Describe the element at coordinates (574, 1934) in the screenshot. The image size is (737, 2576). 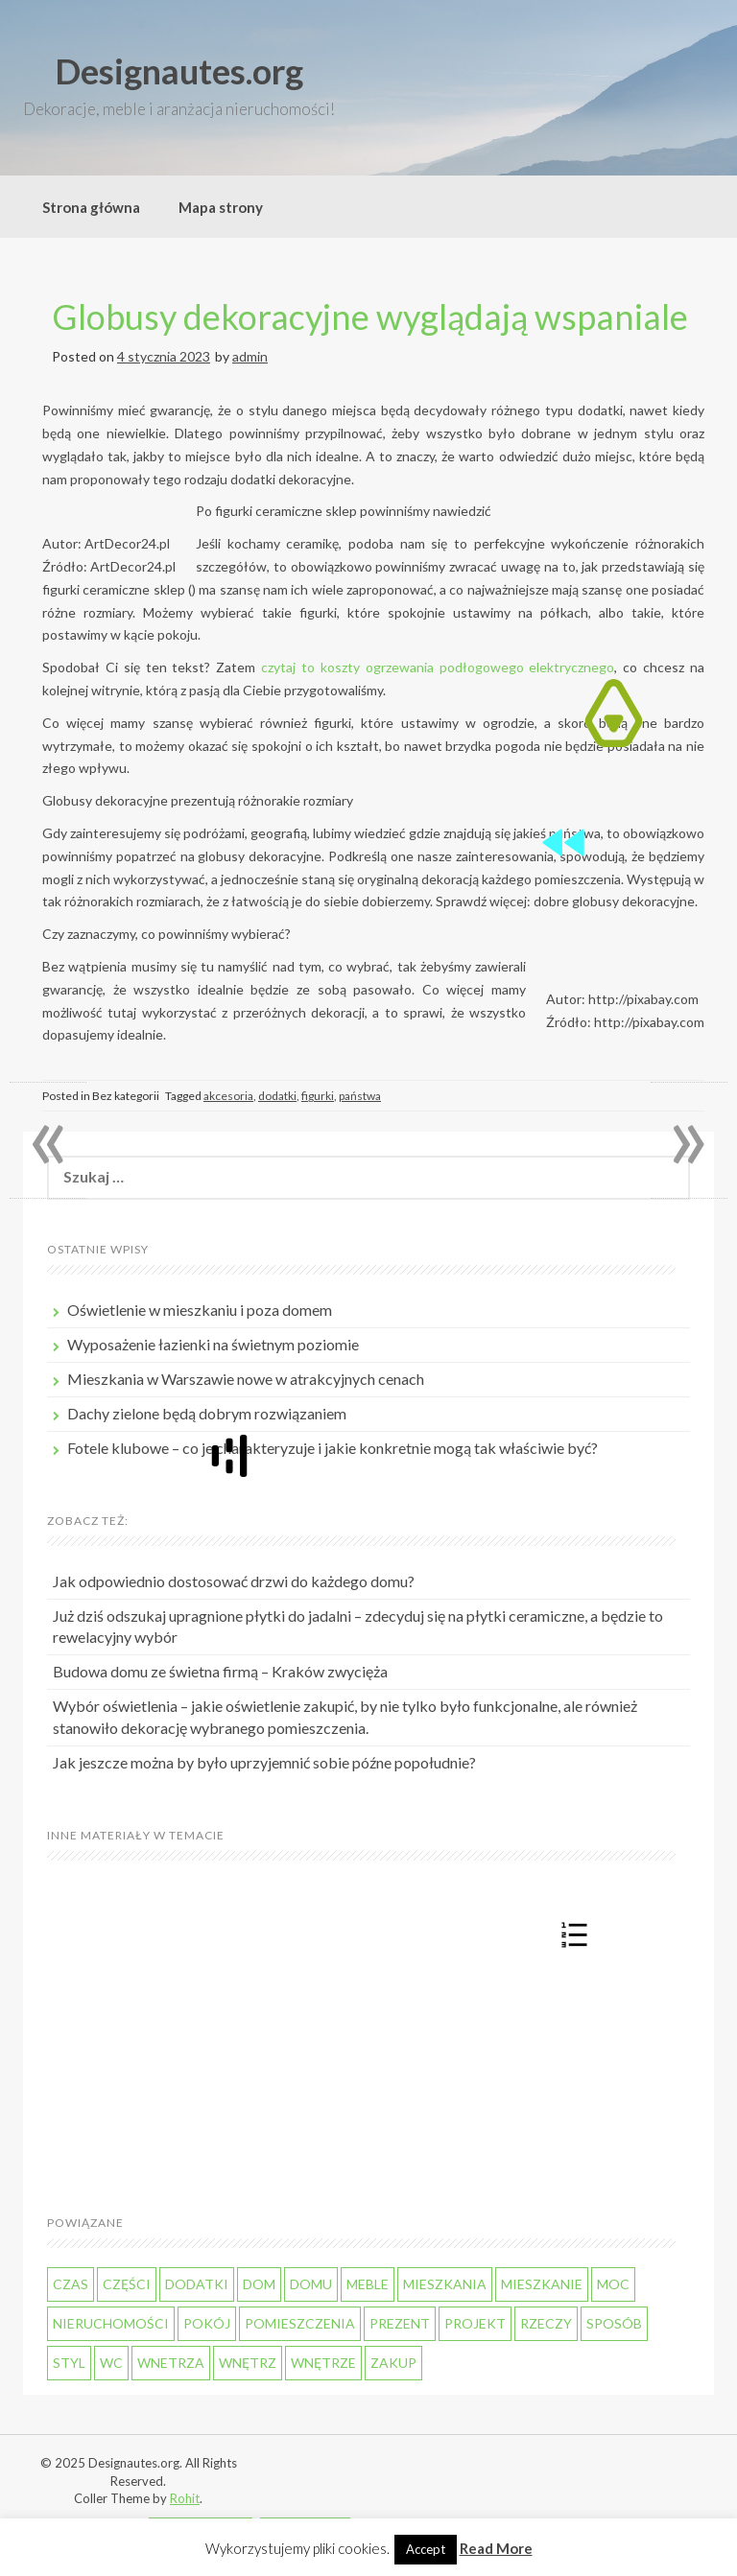
I see `create a numbered list` at that location.